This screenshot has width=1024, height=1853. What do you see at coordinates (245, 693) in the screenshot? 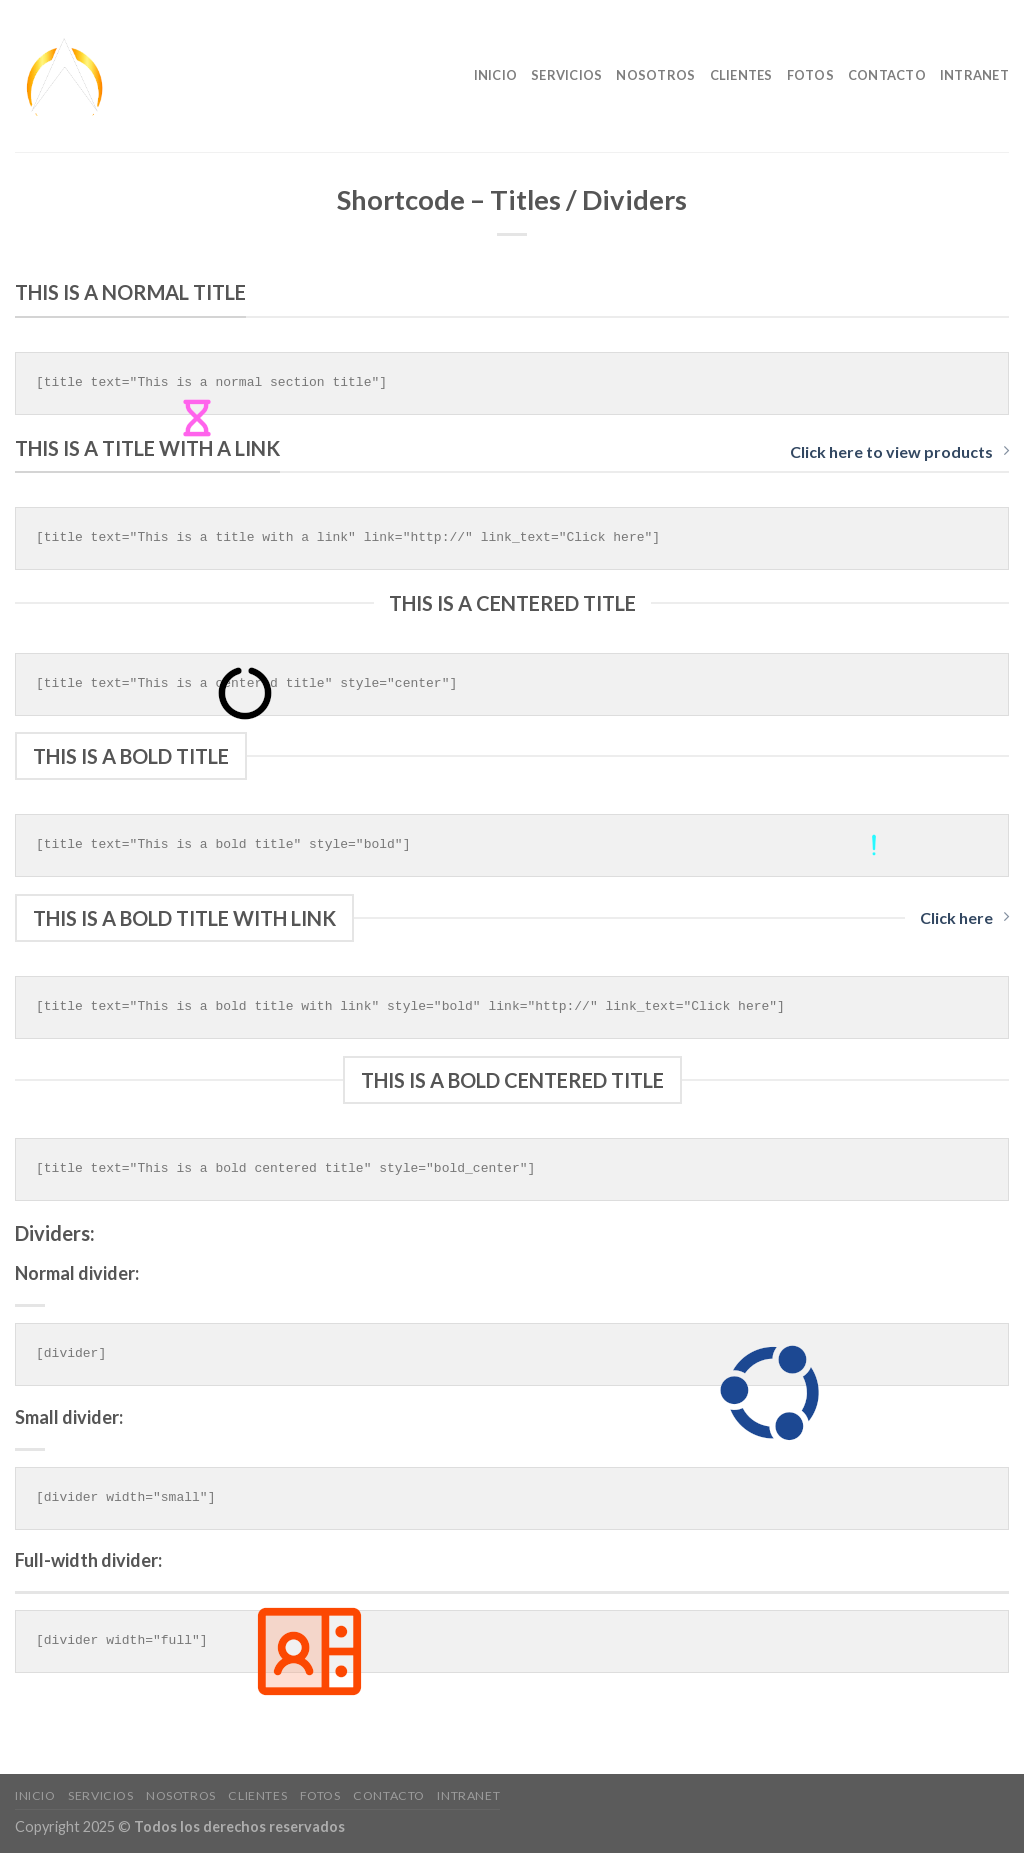
I see `loading or processing in progress` at bounding box center [245, 693].